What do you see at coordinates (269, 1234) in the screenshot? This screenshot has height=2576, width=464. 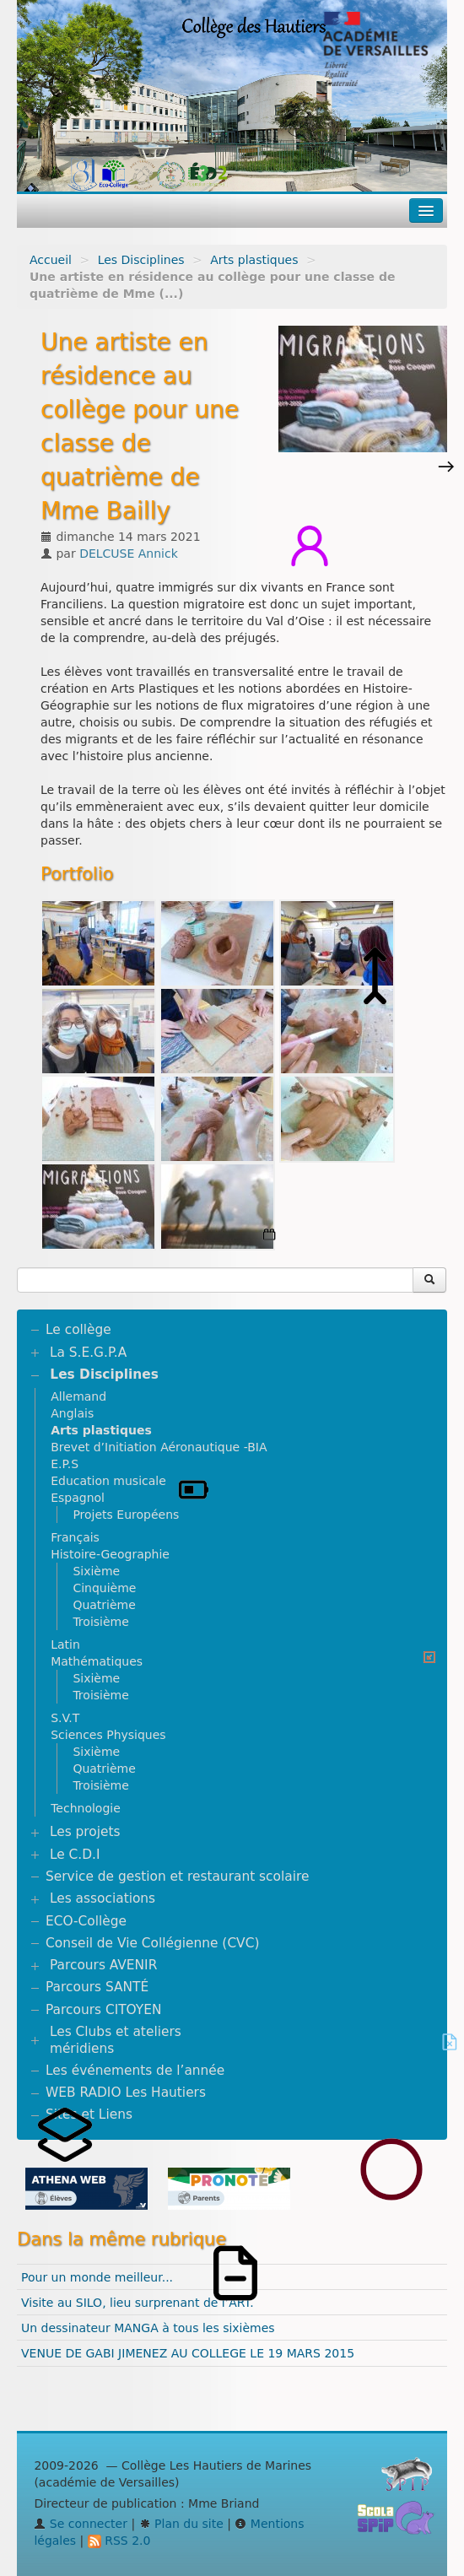 I see `access building blocks or modular components` at bounding box center [269, 1234].